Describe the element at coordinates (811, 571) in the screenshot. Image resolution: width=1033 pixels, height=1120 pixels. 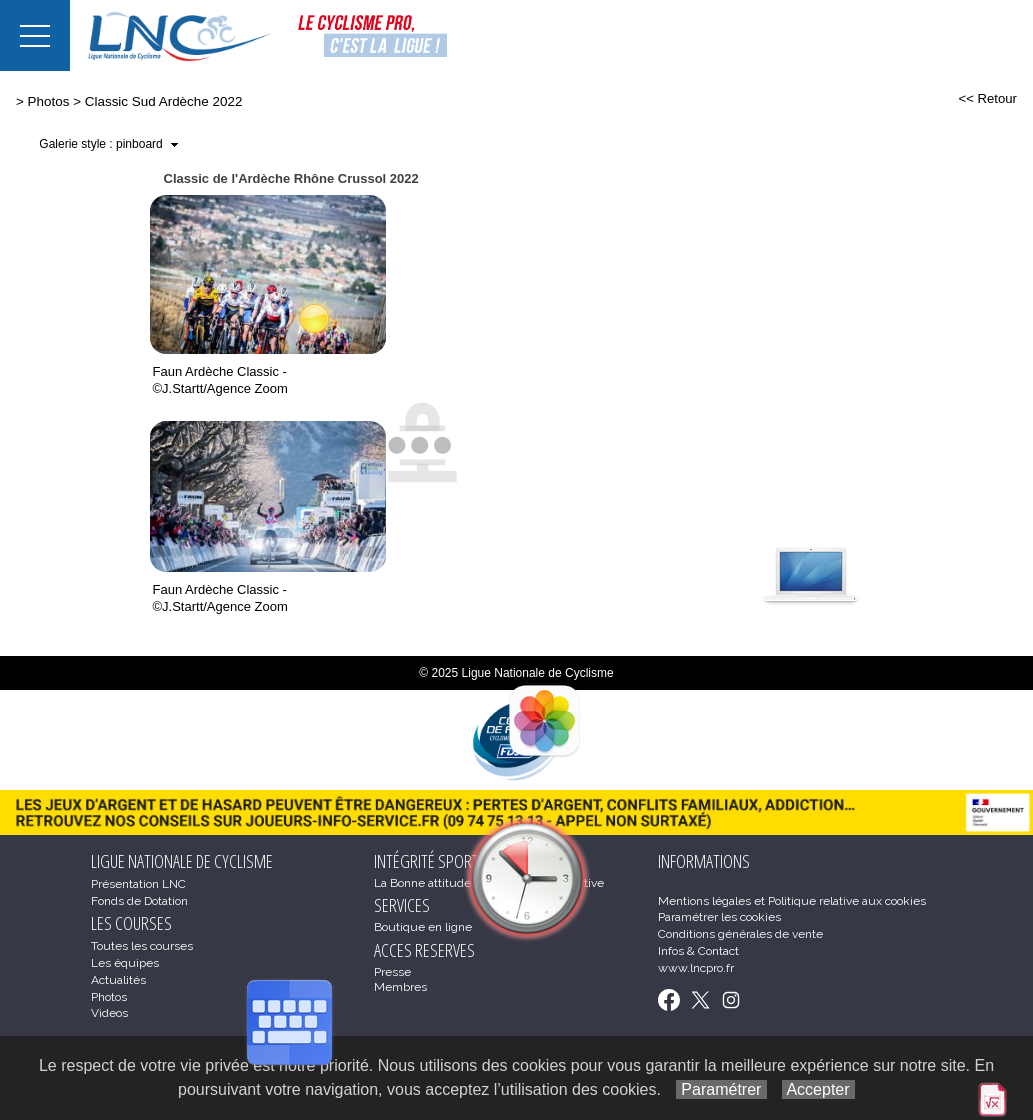
I see `indicates this mac device in system preferences` at that location.